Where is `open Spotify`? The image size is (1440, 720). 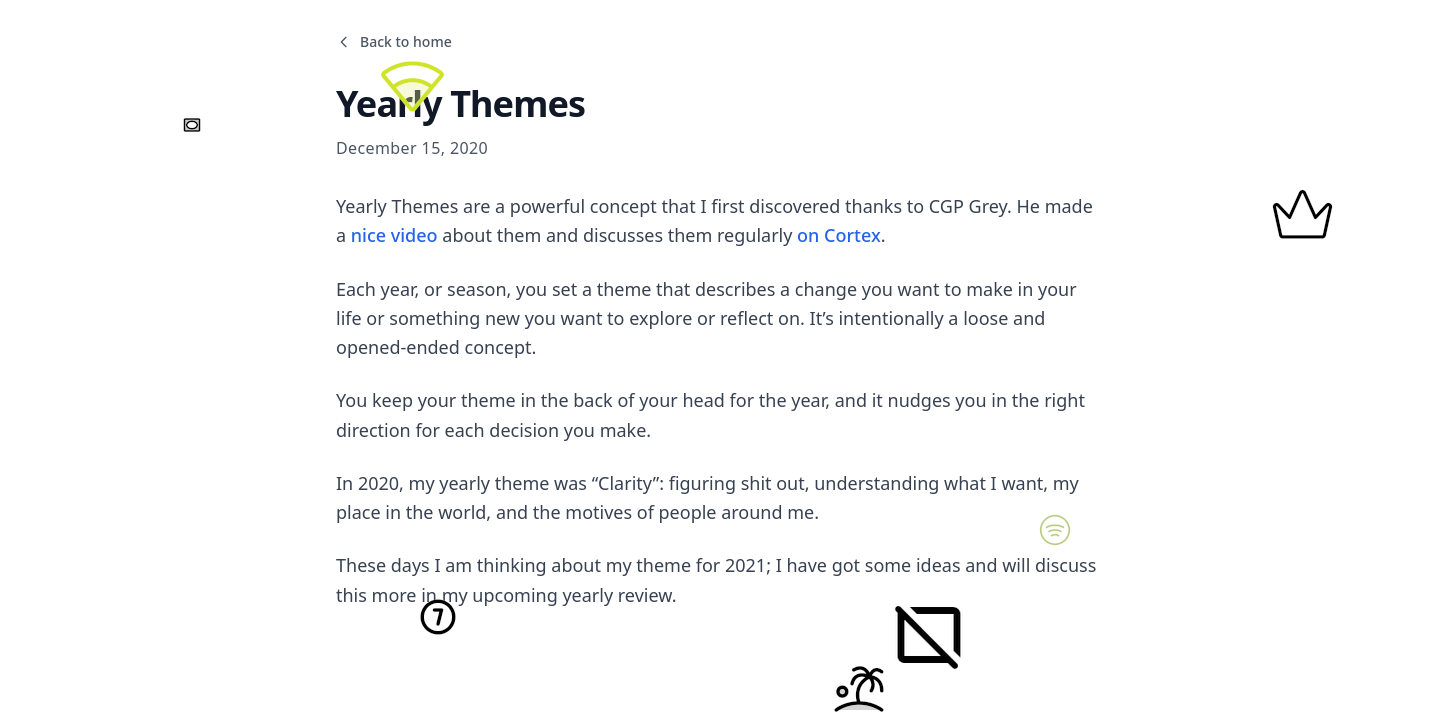
open Spotify is located at coordinates (1055, 530).